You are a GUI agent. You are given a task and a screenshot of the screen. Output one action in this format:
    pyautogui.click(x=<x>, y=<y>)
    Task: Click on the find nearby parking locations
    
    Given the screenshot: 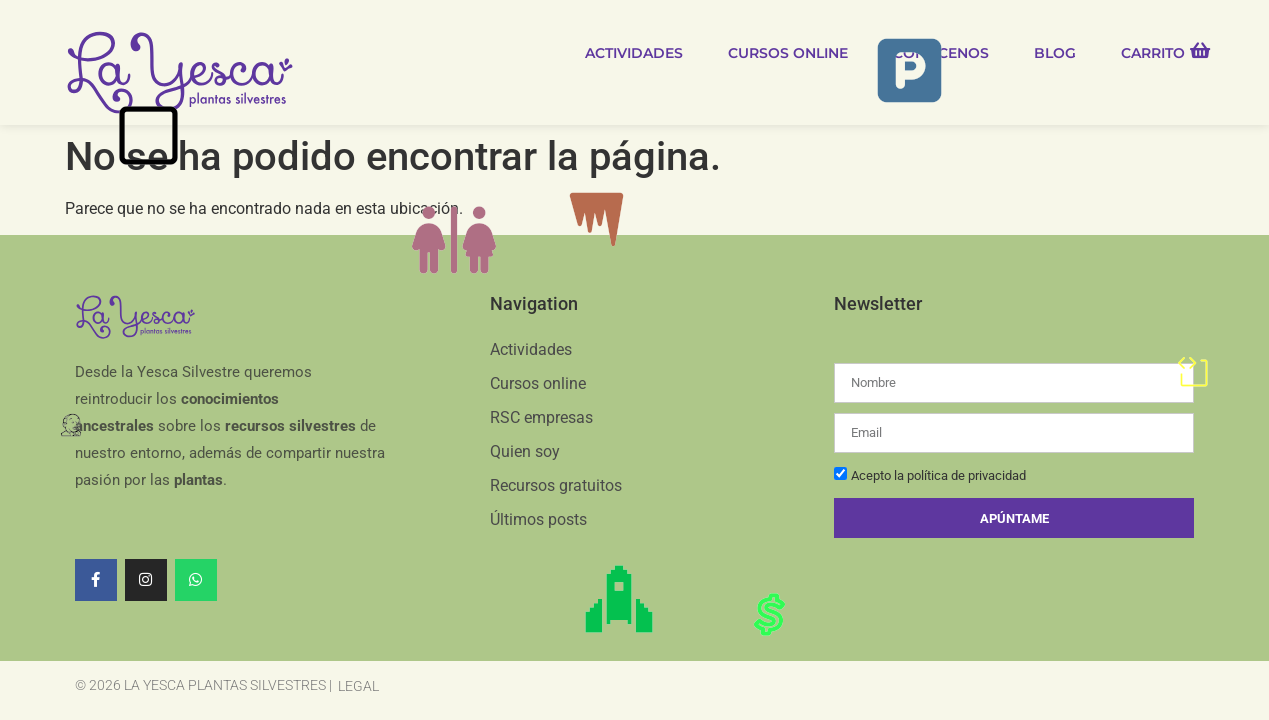 What is the action you would take?
    pyautogui.click(x=909, y=70)
    